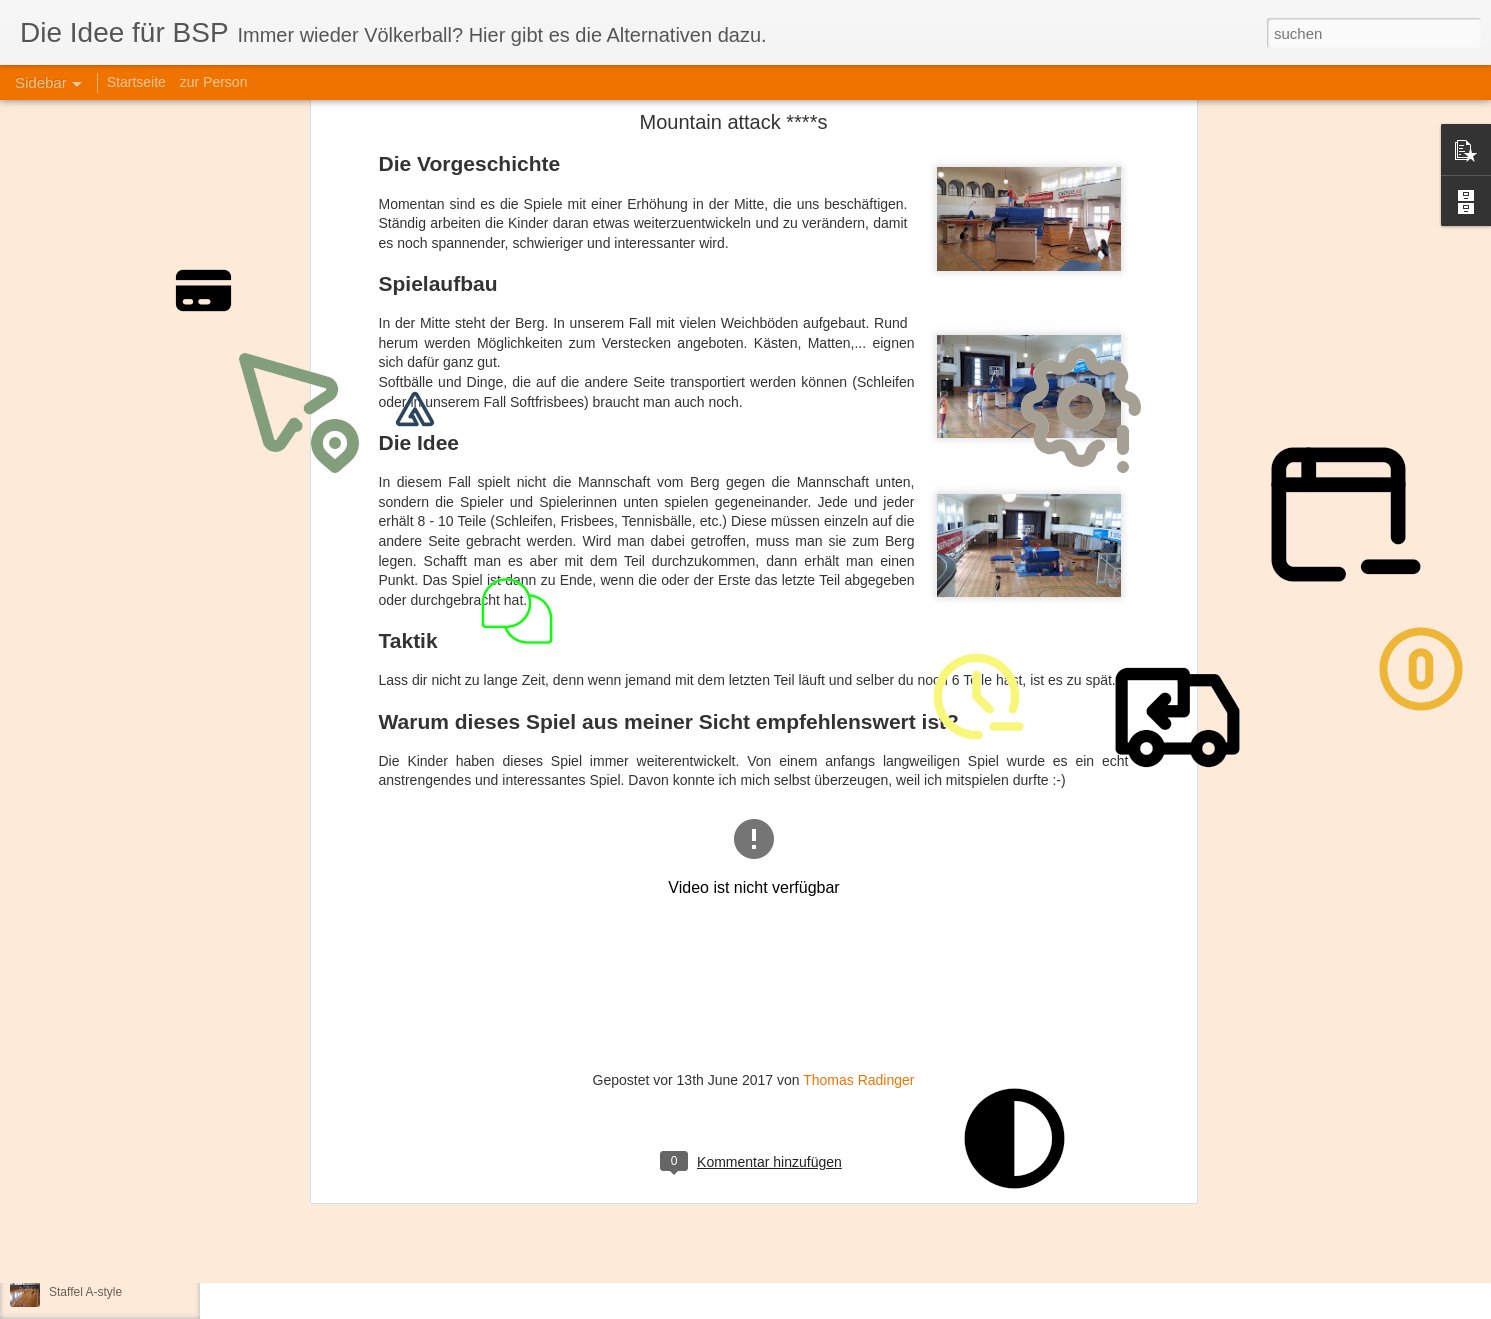 The height and width of the screenshot is (1319, 1491). I want to click on manage your payment methods, so click(203, 290).